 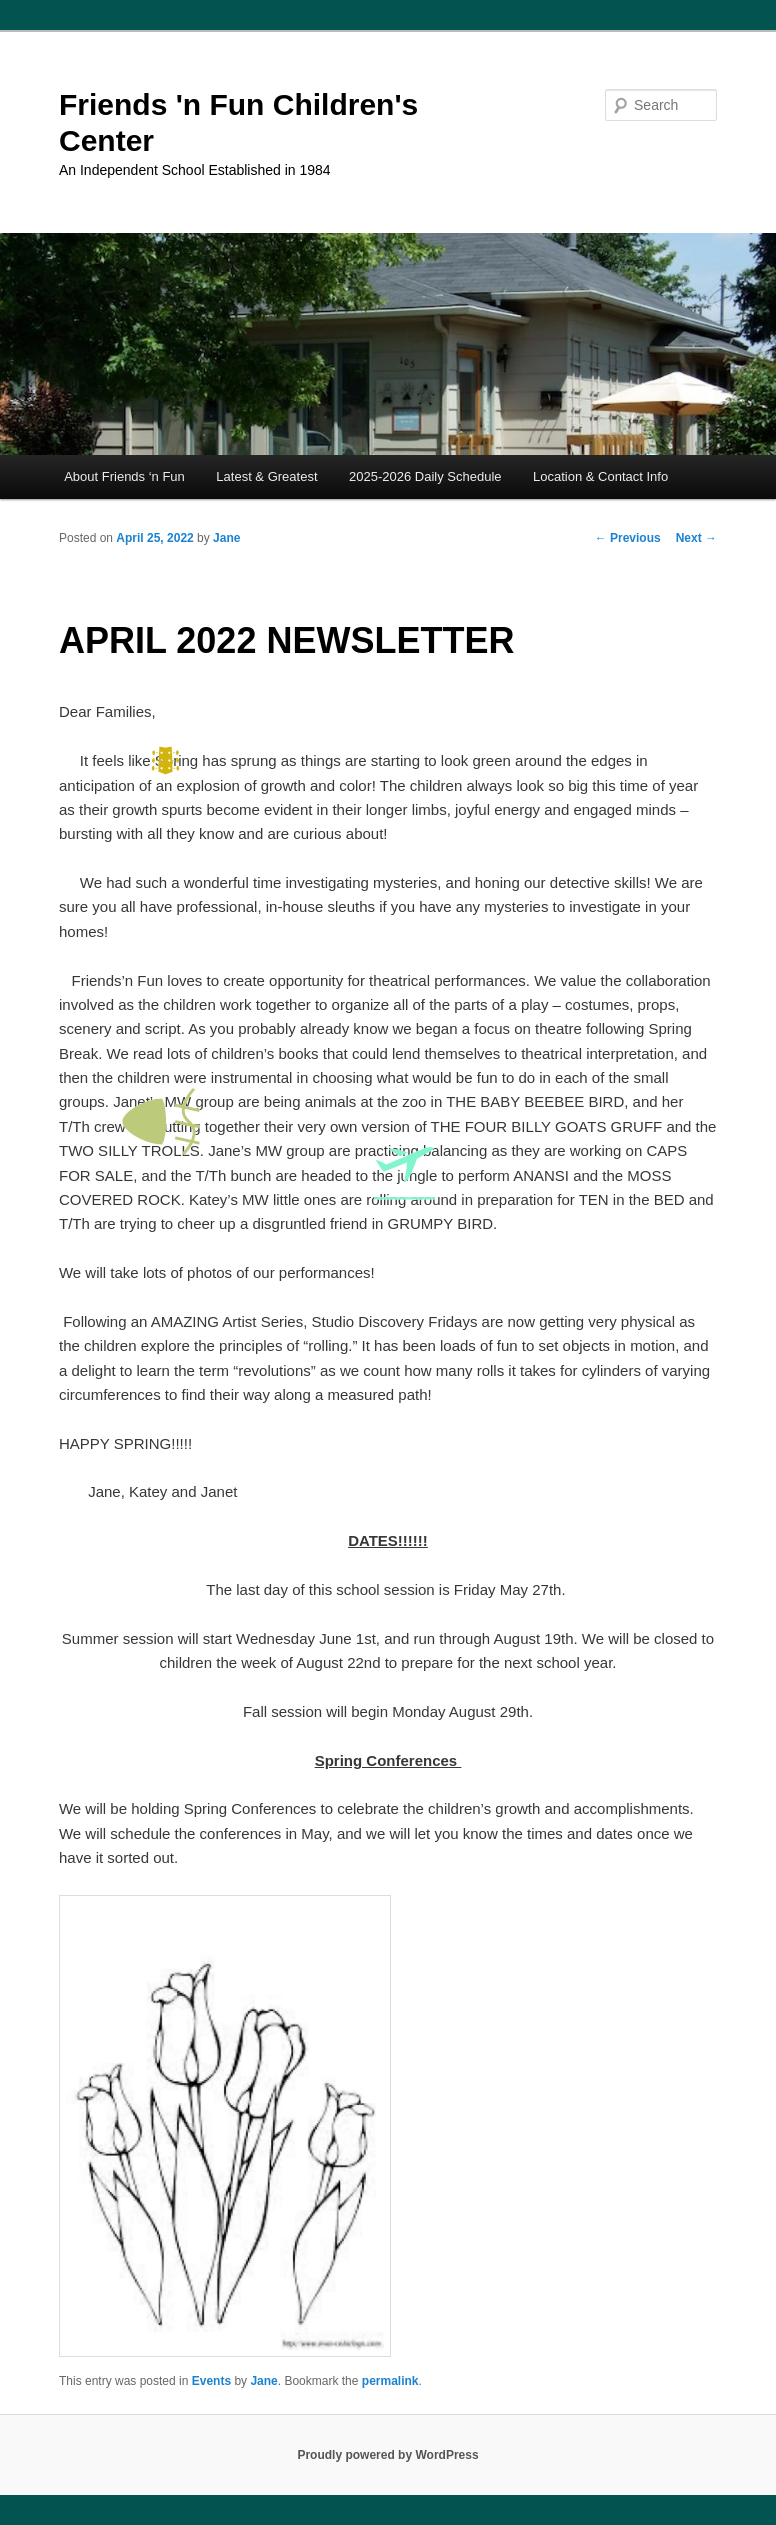 What do you see at coordinates (165, 760) in the screenshot?
I see `access guitar tuning settings` at bounding box center [165, 760].